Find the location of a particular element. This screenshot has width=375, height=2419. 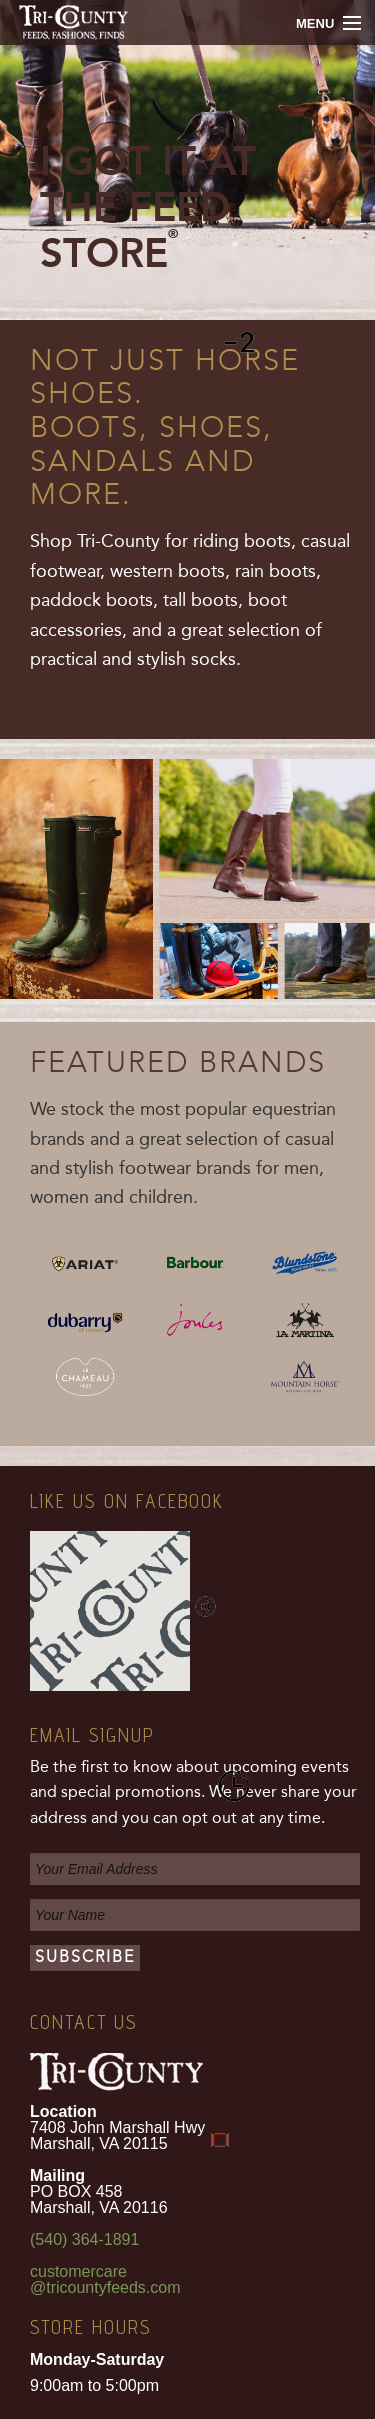

tap to pay with contactless payment is located at coordinates (205, 1606).